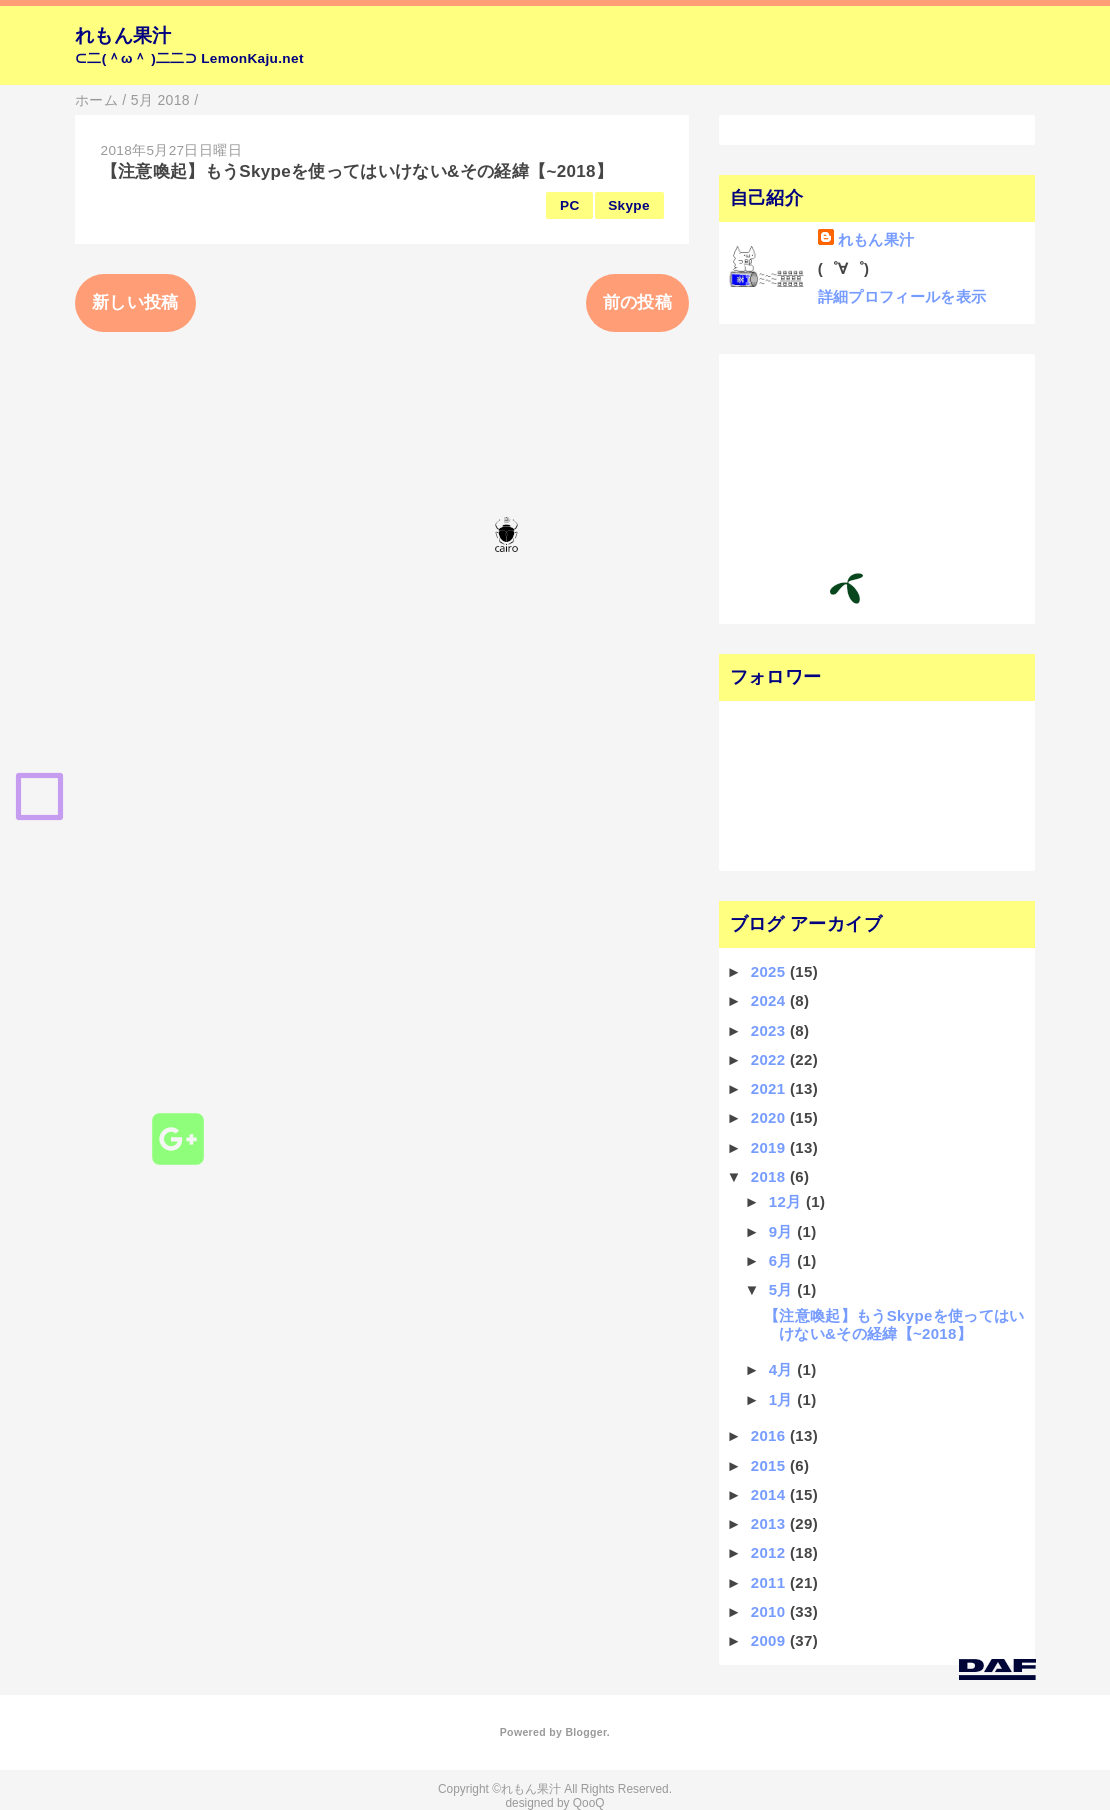  Describe the element at coordinates (178, 1139) in the screenshot. I see `google+ social media link` at that location.